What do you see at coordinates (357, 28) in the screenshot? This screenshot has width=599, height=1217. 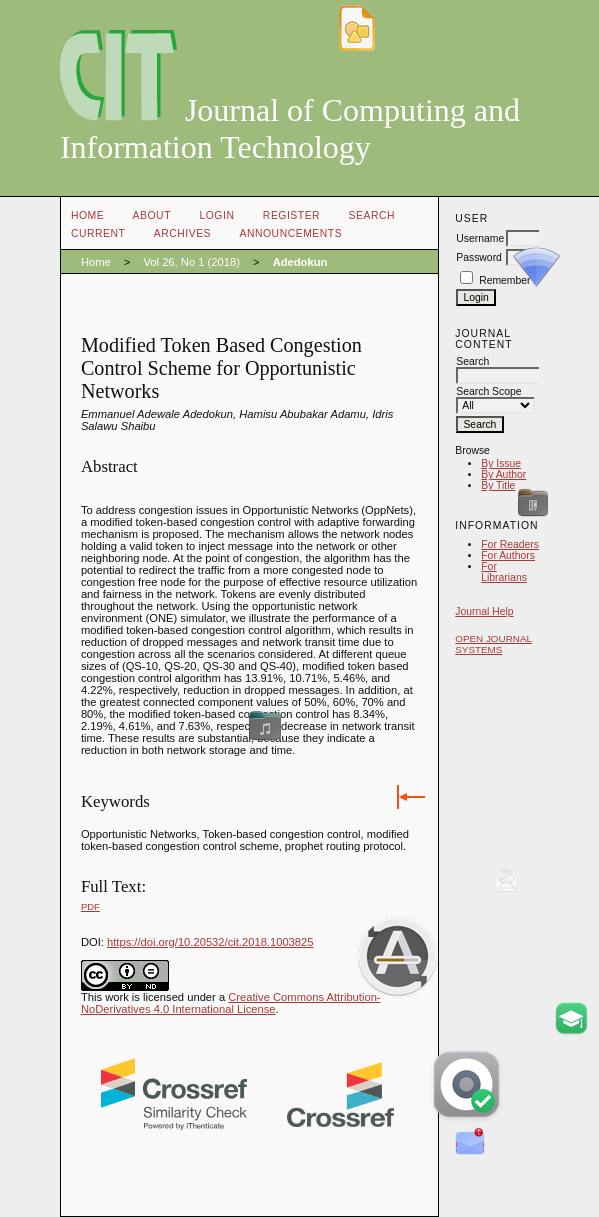 I see `open a vector graphics document` at bounding box center [357, 28].